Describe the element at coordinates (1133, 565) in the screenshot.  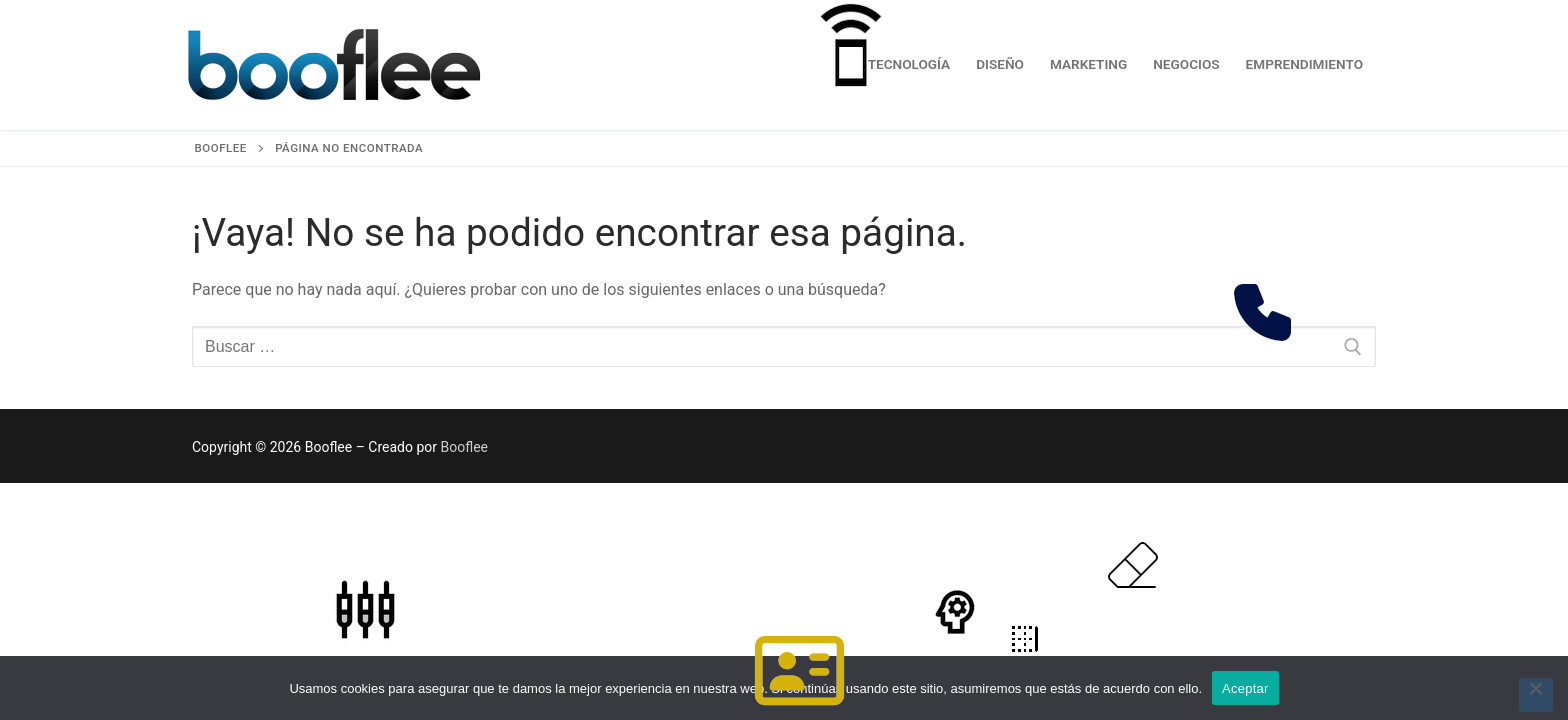
I see `erase or delete content` at that location.